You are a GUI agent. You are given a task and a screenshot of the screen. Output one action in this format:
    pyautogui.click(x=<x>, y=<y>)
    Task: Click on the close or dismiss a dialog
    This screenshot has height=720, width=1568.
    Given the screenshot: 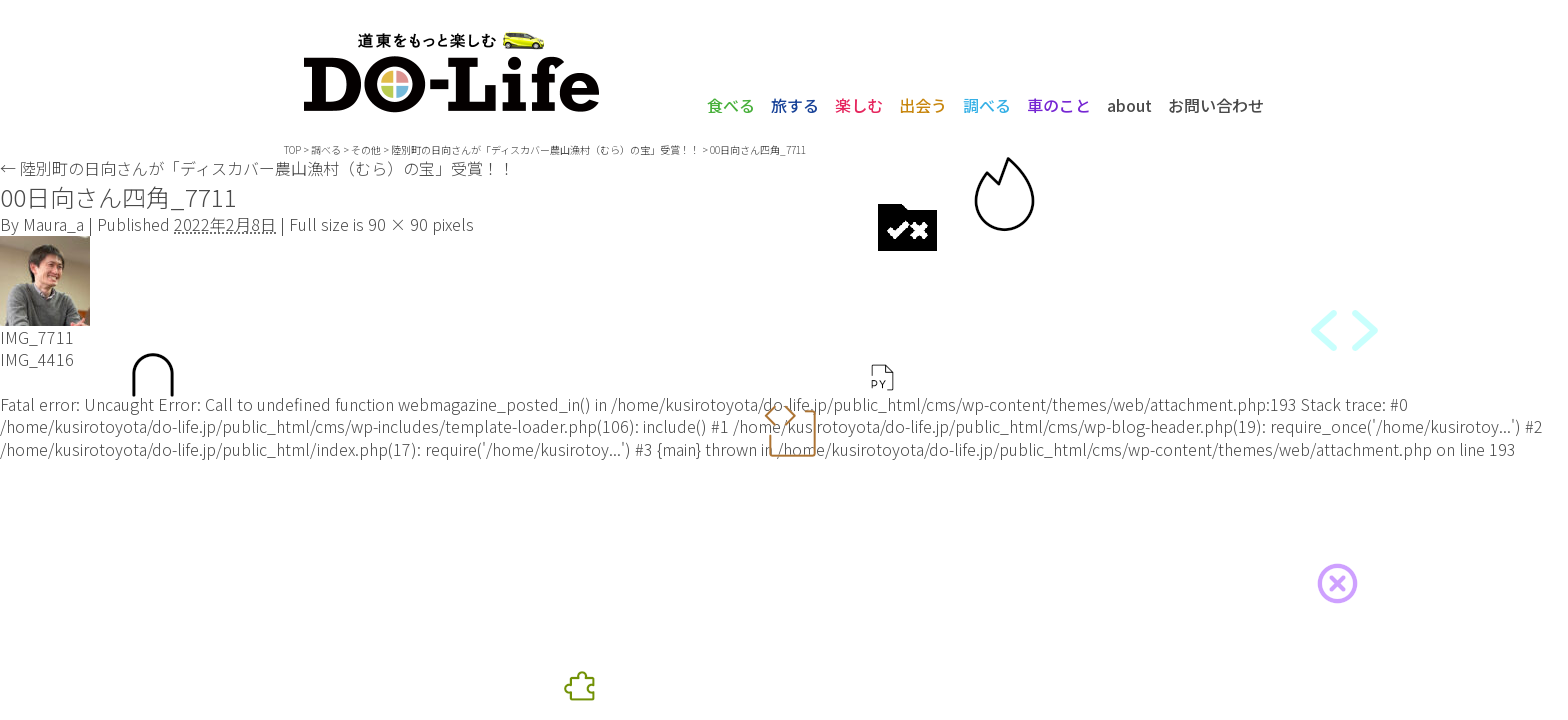 What is the action you would take?
    pyautogui.click(x=1337, y=583)
    